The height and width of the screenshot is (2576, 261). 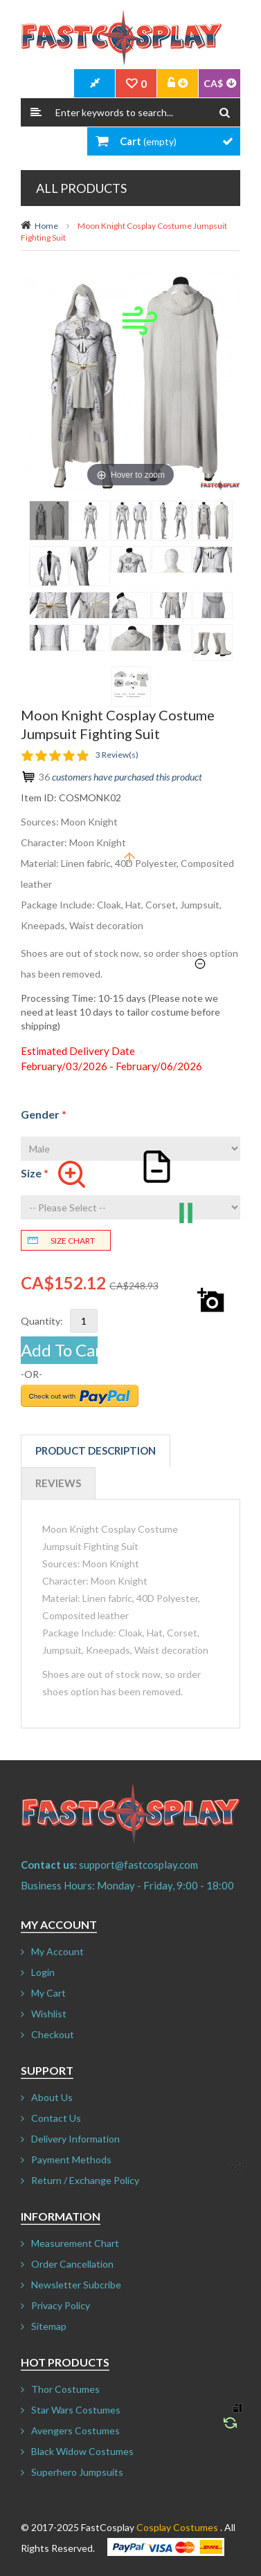 What do you see at coordinates (186, 1213) in the screenshot?
I see `pause media playback` at bounding box center [186, 1213].